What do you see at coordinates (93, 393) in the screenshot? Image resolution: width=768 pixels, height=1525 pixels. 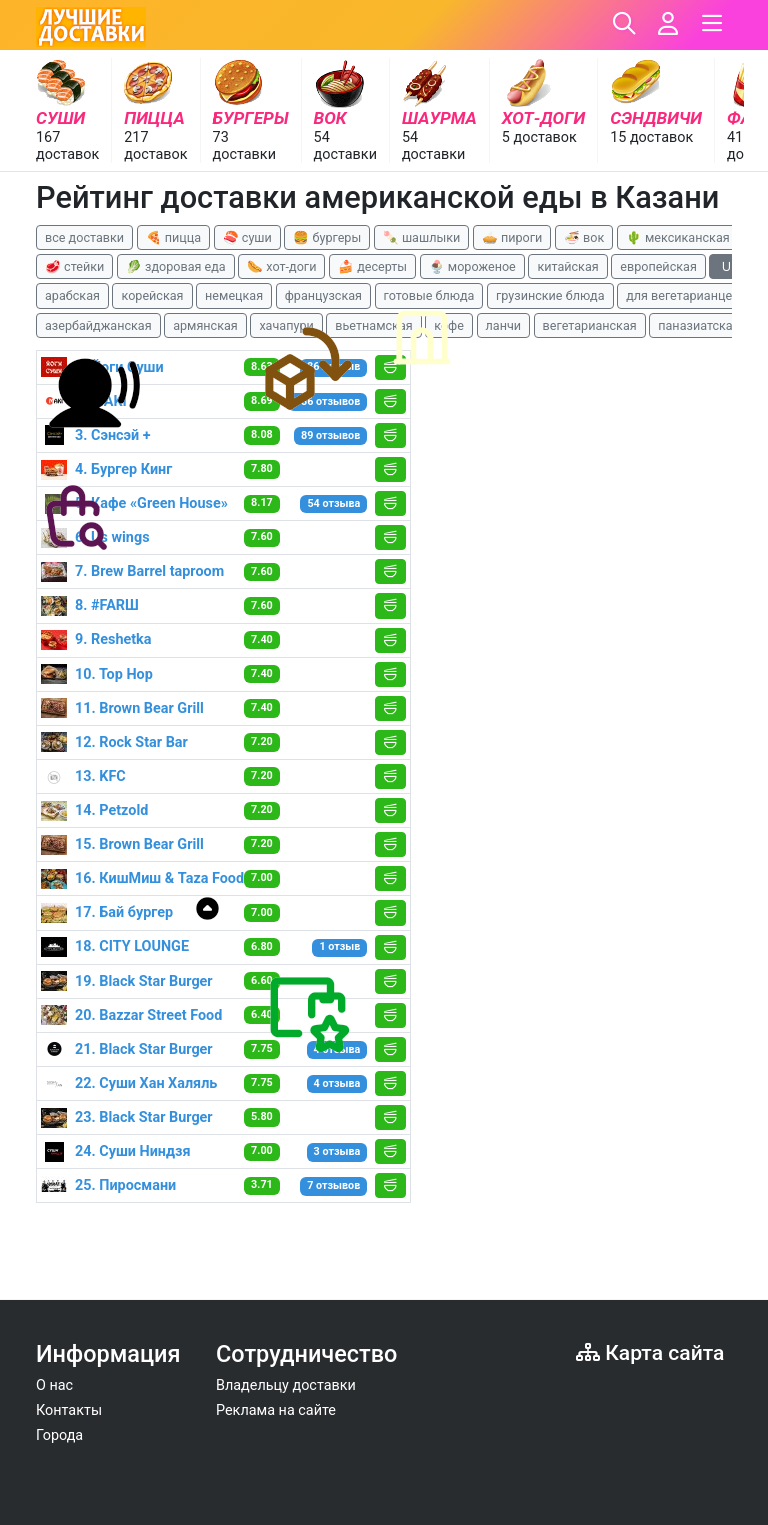 I see `user is speaking or broadcasting audio` at bounding box center [93, 393].